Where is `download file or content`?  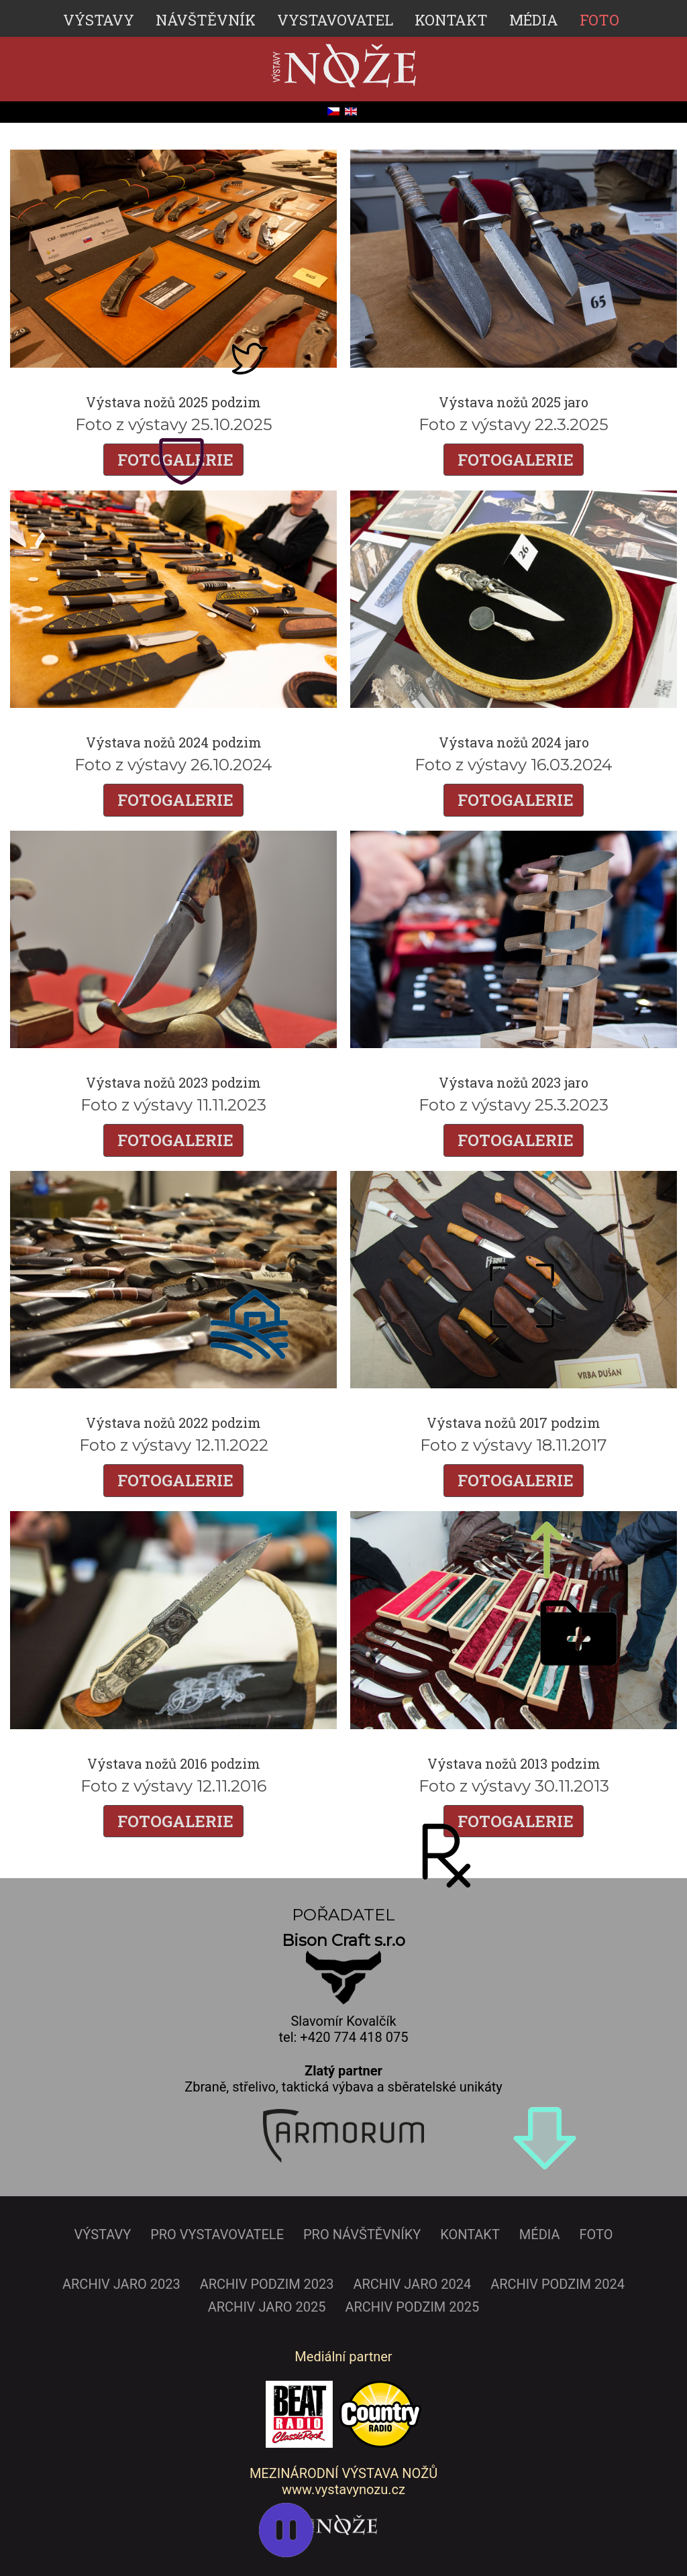
download file or content is located at coordinates (545, 2136).